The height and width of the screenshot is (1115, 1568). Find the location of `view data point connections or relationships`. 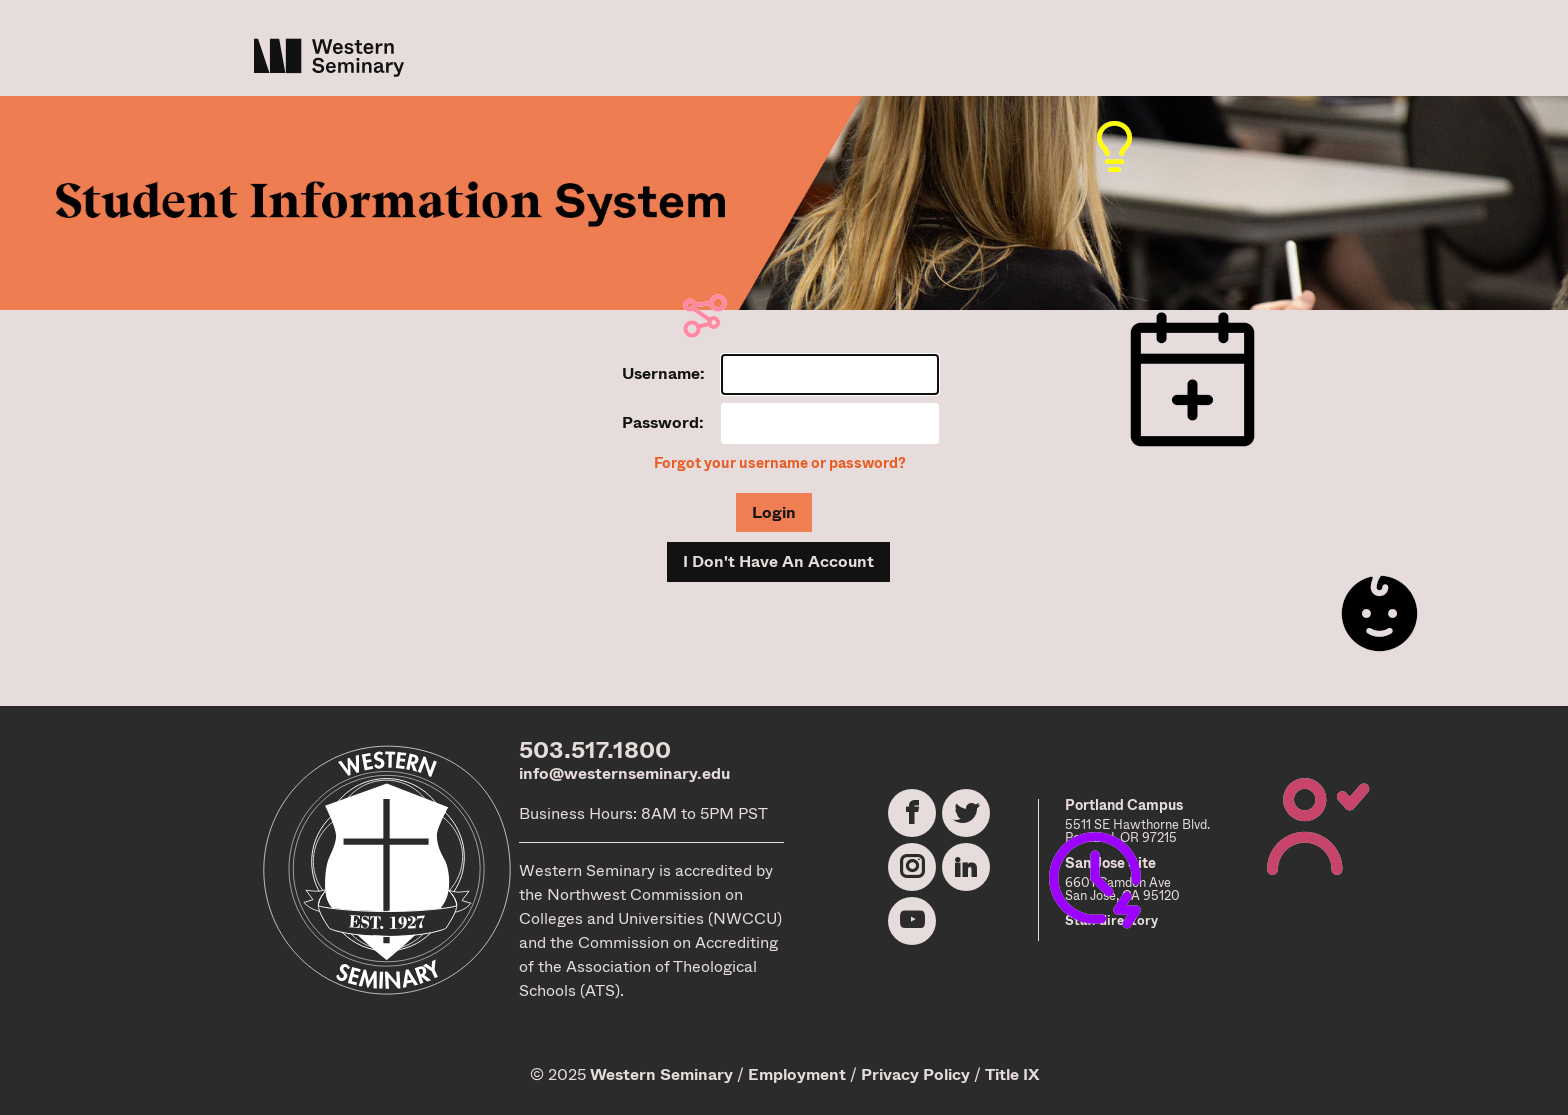

view data point connections or relationships is located at coordinates (705, 316).